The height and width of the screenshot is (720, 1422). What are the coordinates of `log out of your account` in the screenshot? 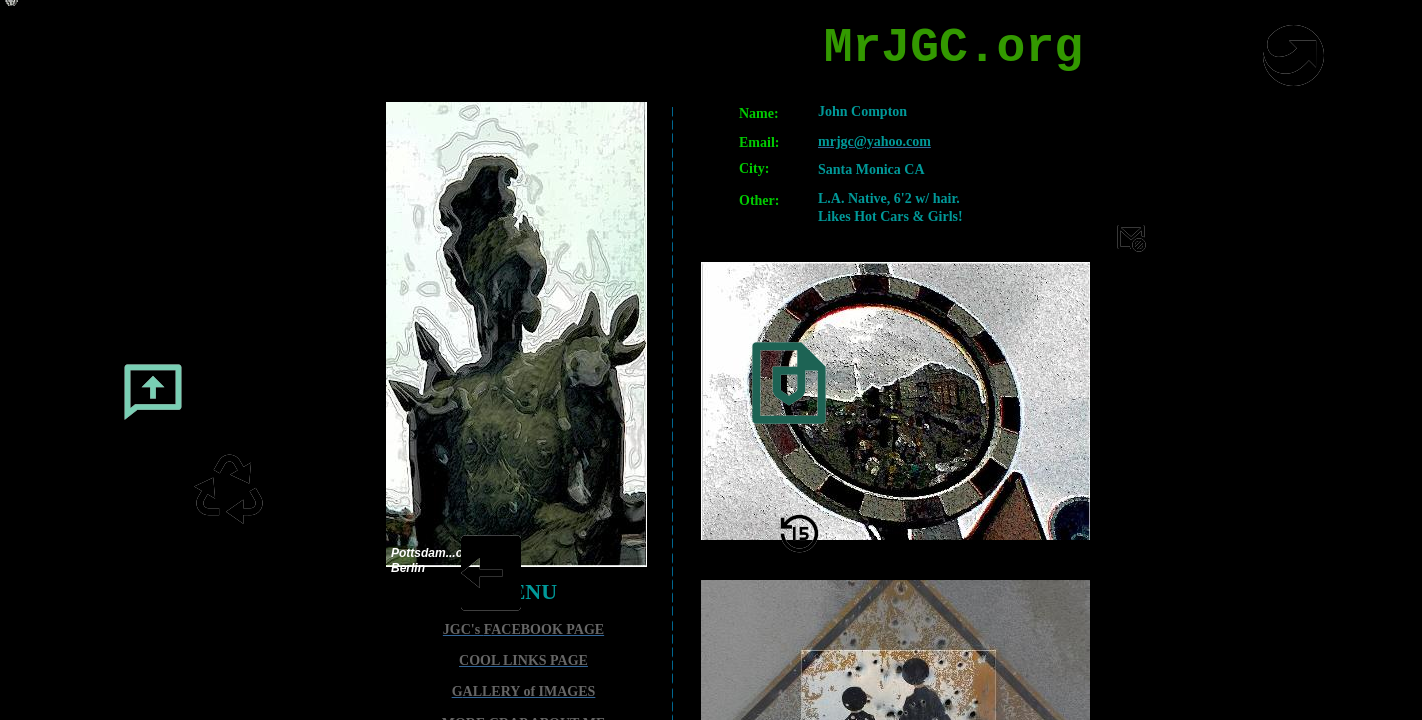 It's located at (491, 573).